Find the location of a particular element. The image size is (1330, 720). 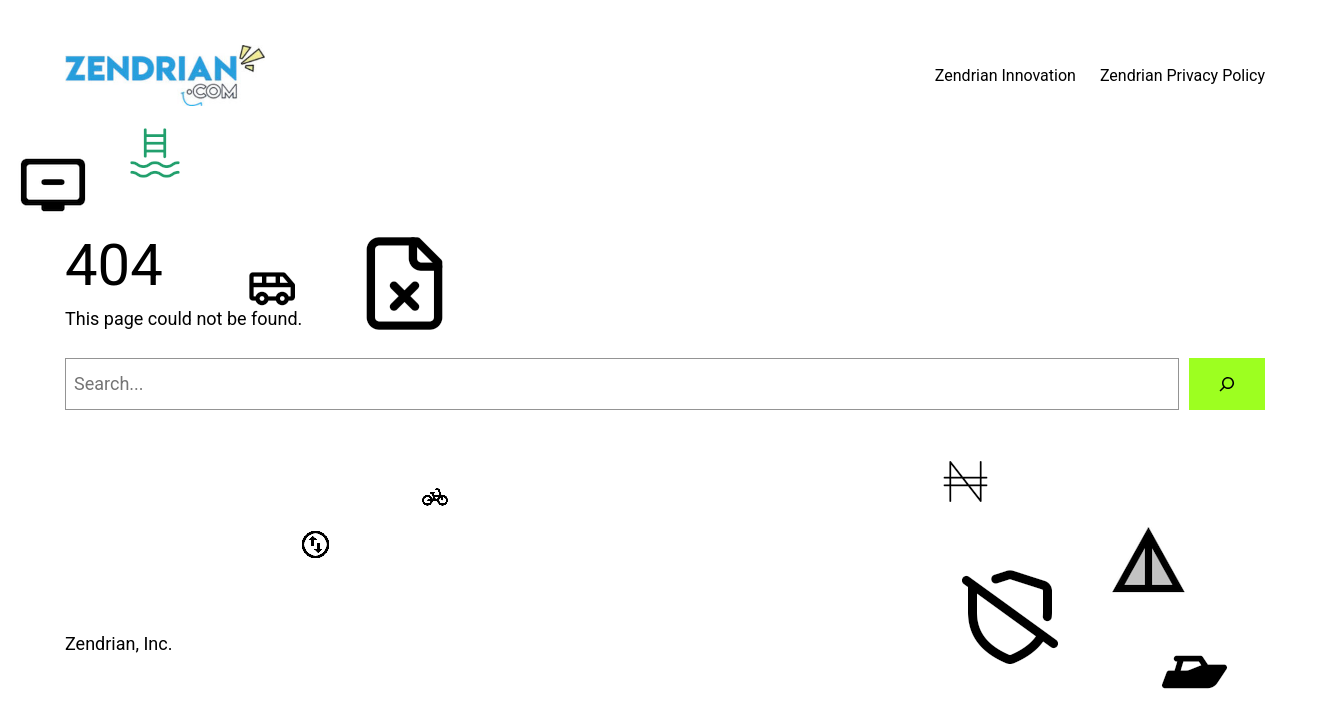

access boat rental or marina services is located at coordinates (1194, 670).